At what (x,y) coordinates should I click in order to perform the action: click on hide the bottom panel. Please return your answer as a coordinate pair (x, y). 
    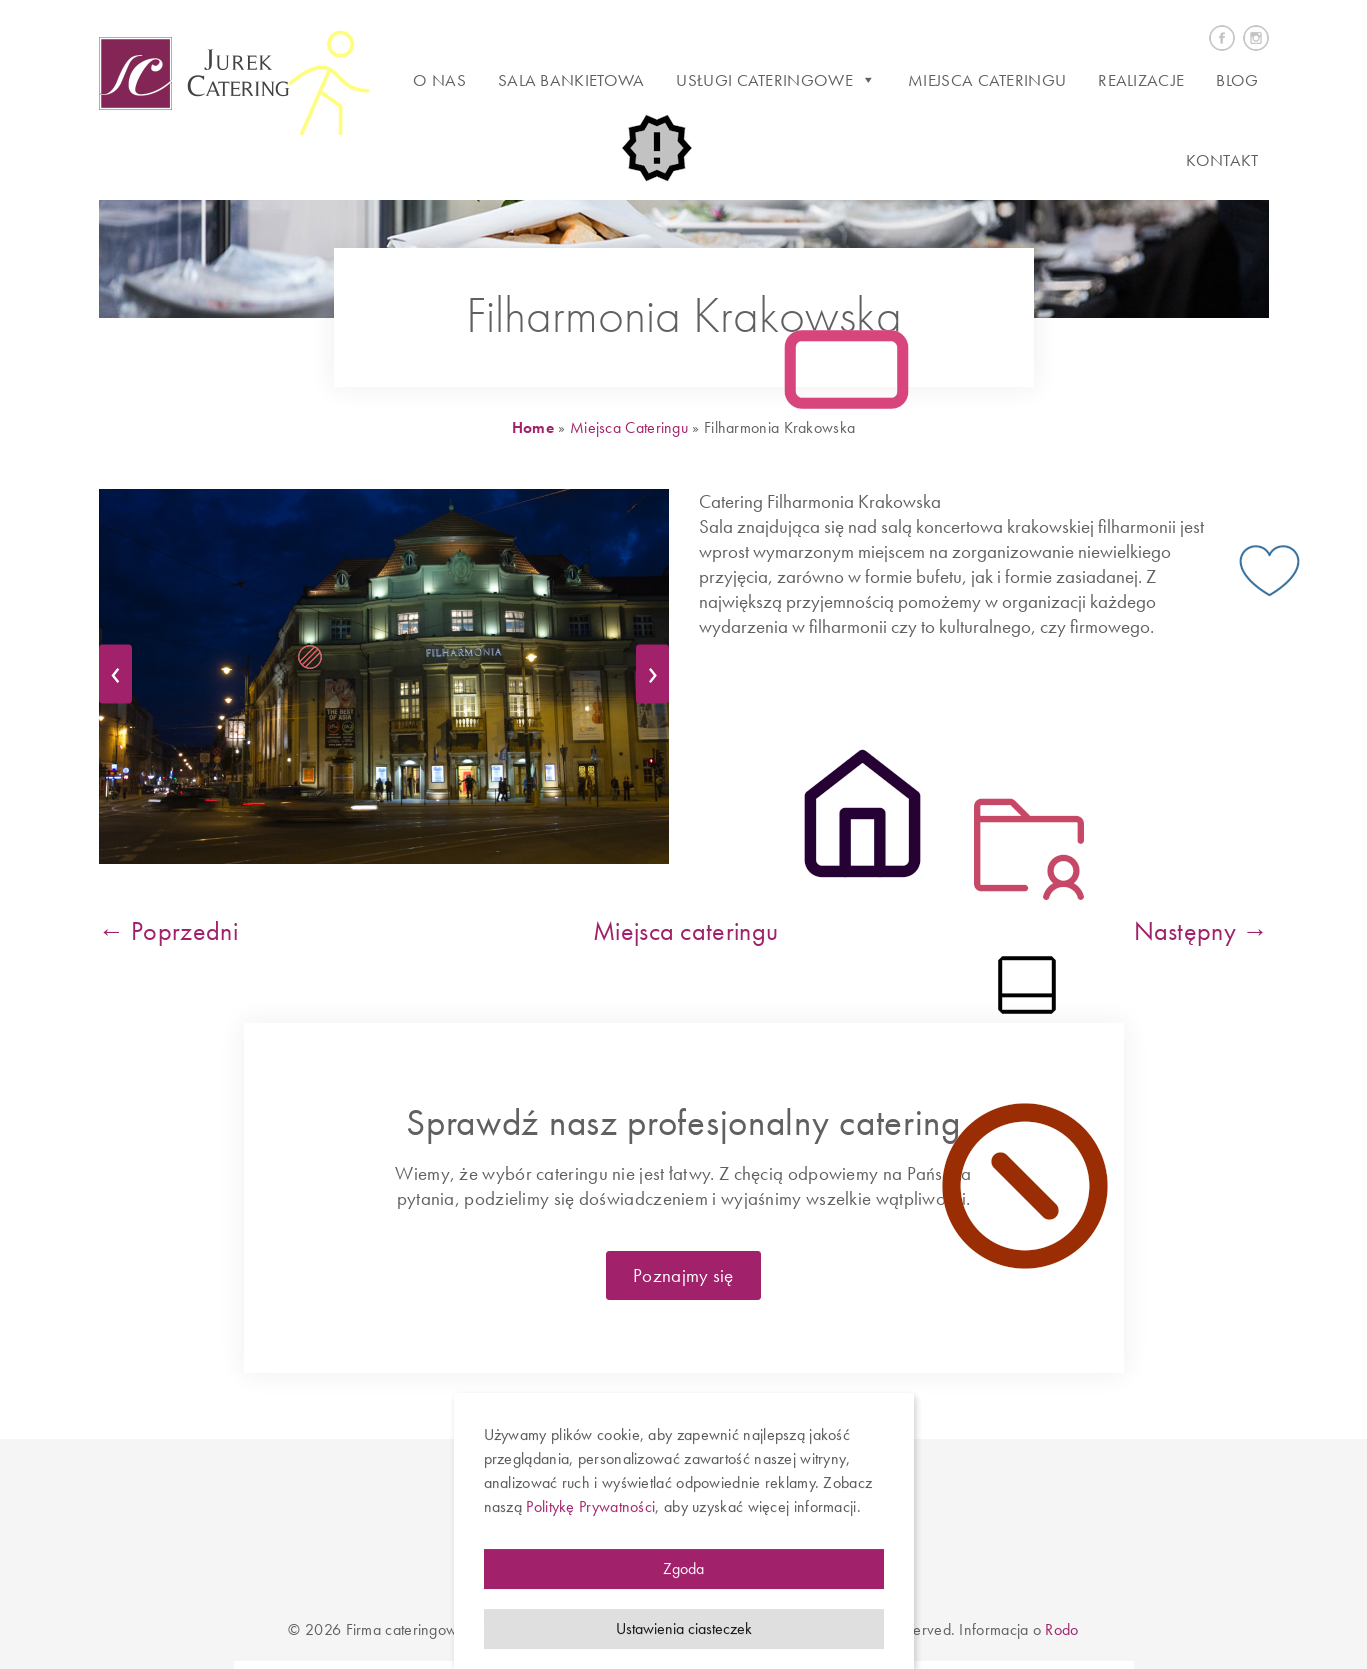
    Looking at the image, I should click on (1027, 985).